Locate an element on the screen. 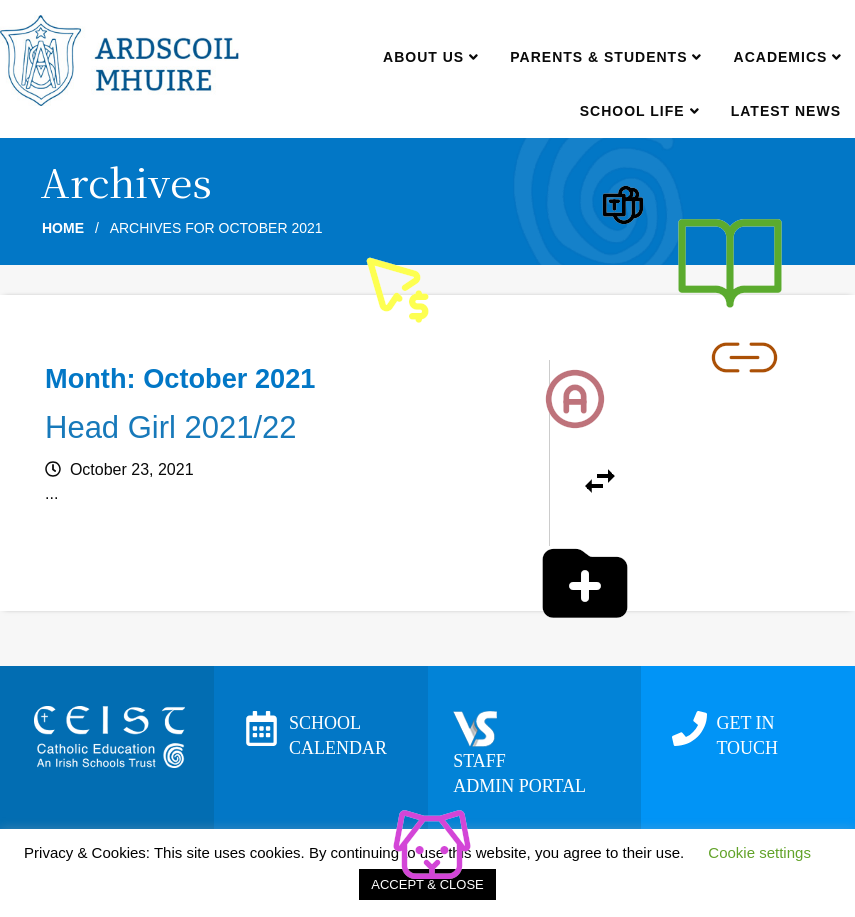 The width and height of the screenshot is (855, 917). swap or exchange items is located at coordinates (600, 481).